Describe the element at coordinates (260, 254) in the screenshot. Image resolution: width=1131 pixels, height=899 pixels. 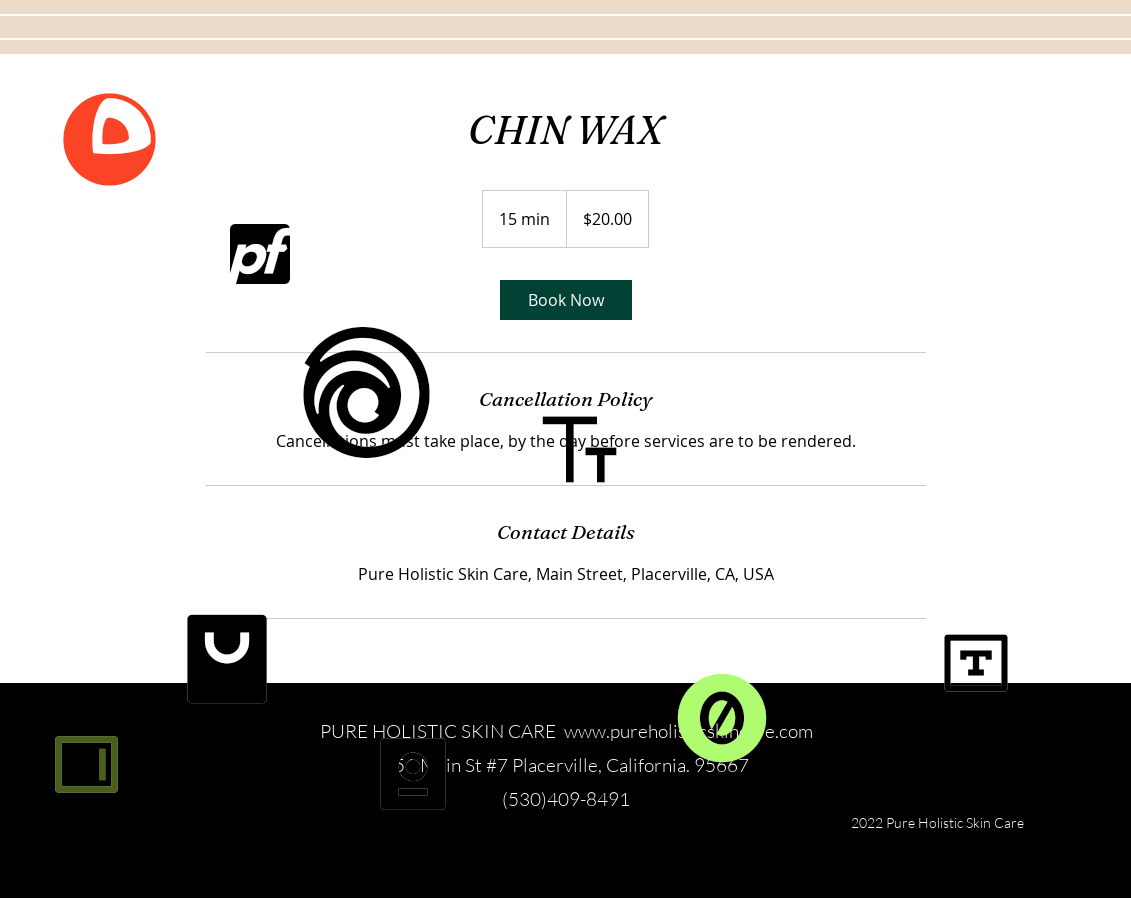
I see `open pfSense firewall dashboard` at that location.